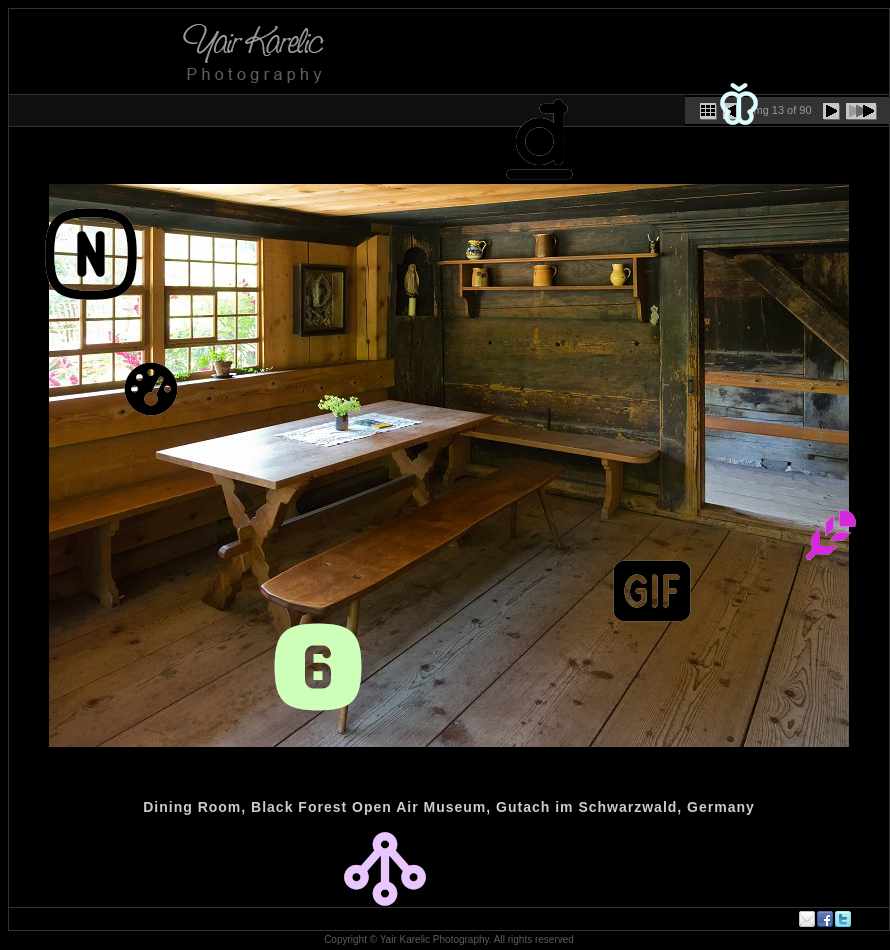  I want to click on view hierarchical data structure, so click(385, 869).